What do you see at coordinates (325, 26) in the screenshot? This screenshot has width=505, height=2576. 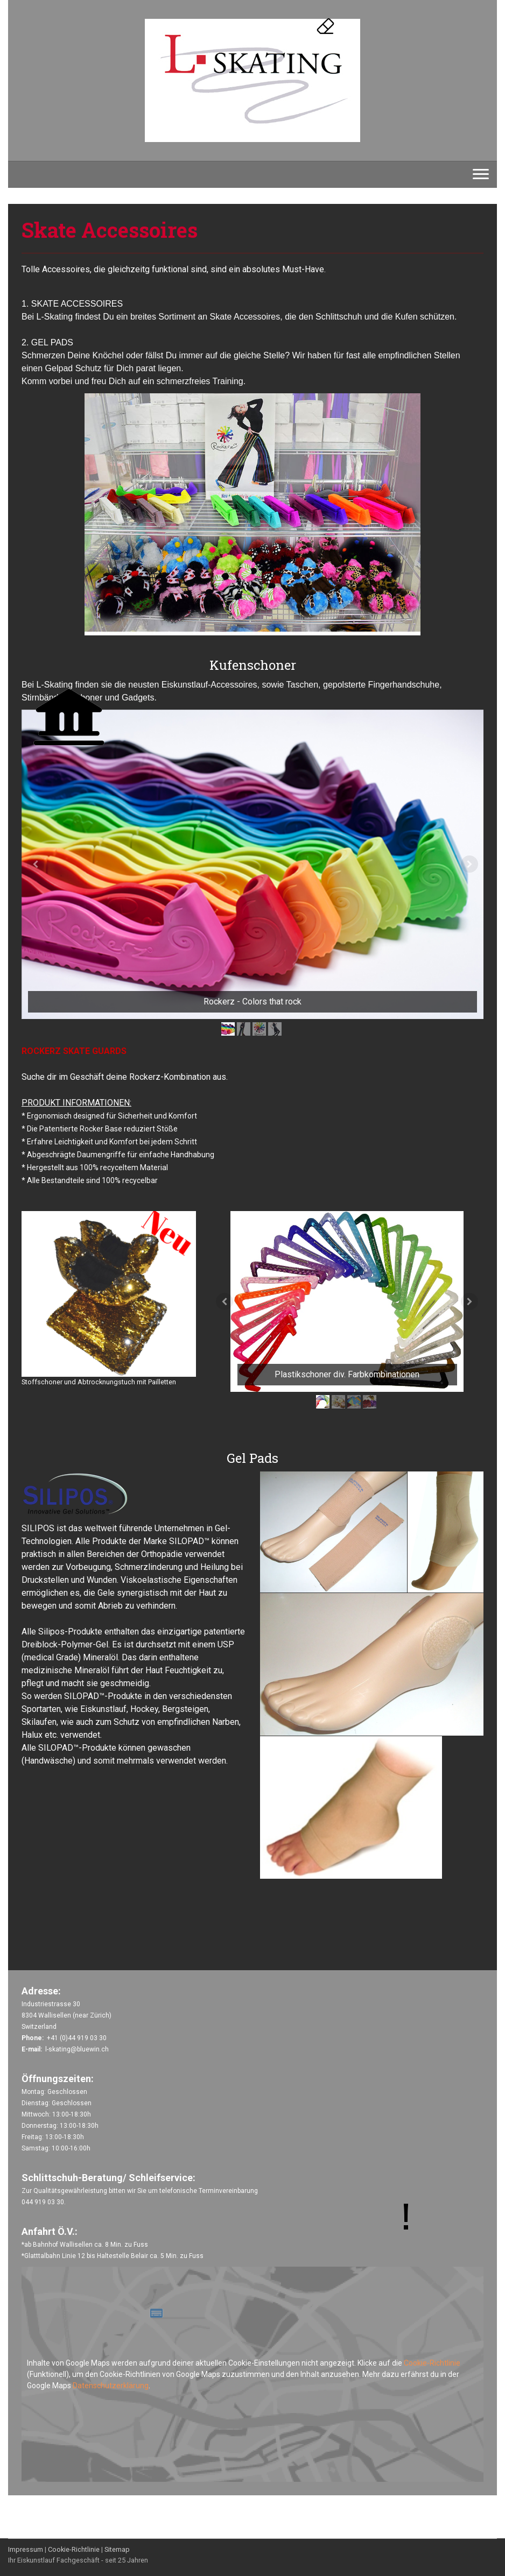 I see `erase or clear content` at bounding box center [325, 26].